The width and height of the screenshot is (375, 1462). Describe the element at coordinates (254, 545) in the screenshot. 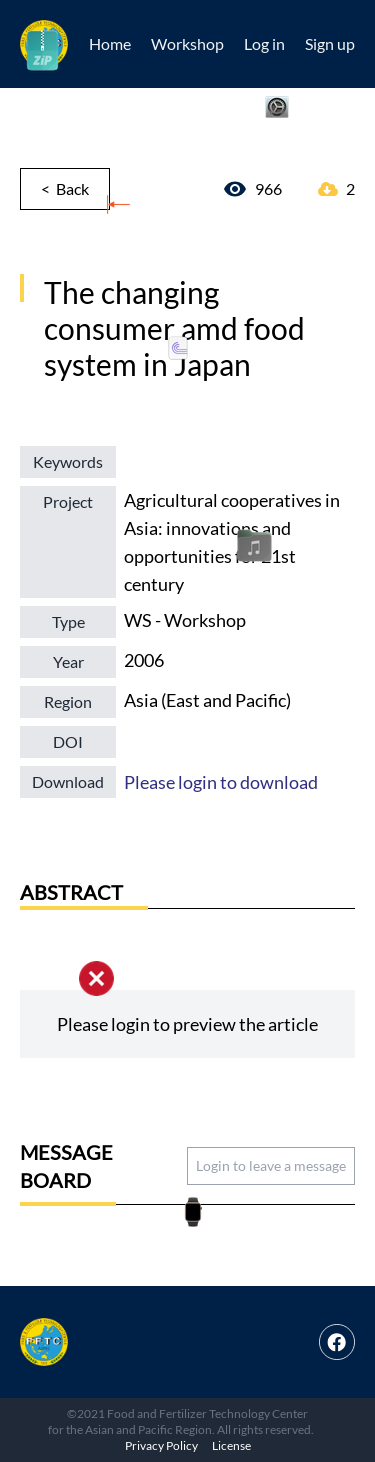

I see `open your music folder` at that location.